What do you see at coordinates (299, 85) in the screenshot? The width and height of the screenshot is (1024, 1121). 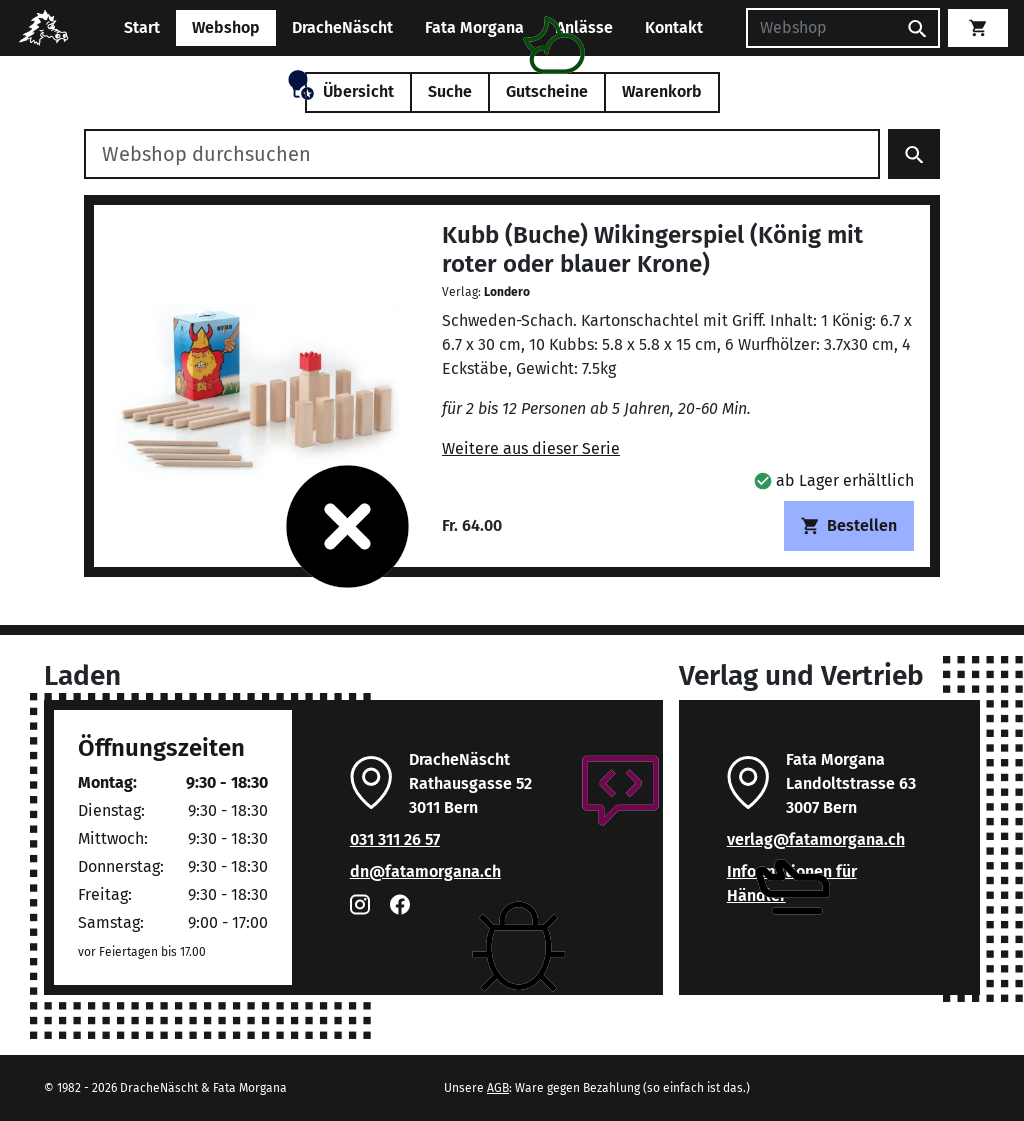 I see `apply suggested quick fix automatically` at bounding box center [299, 85].